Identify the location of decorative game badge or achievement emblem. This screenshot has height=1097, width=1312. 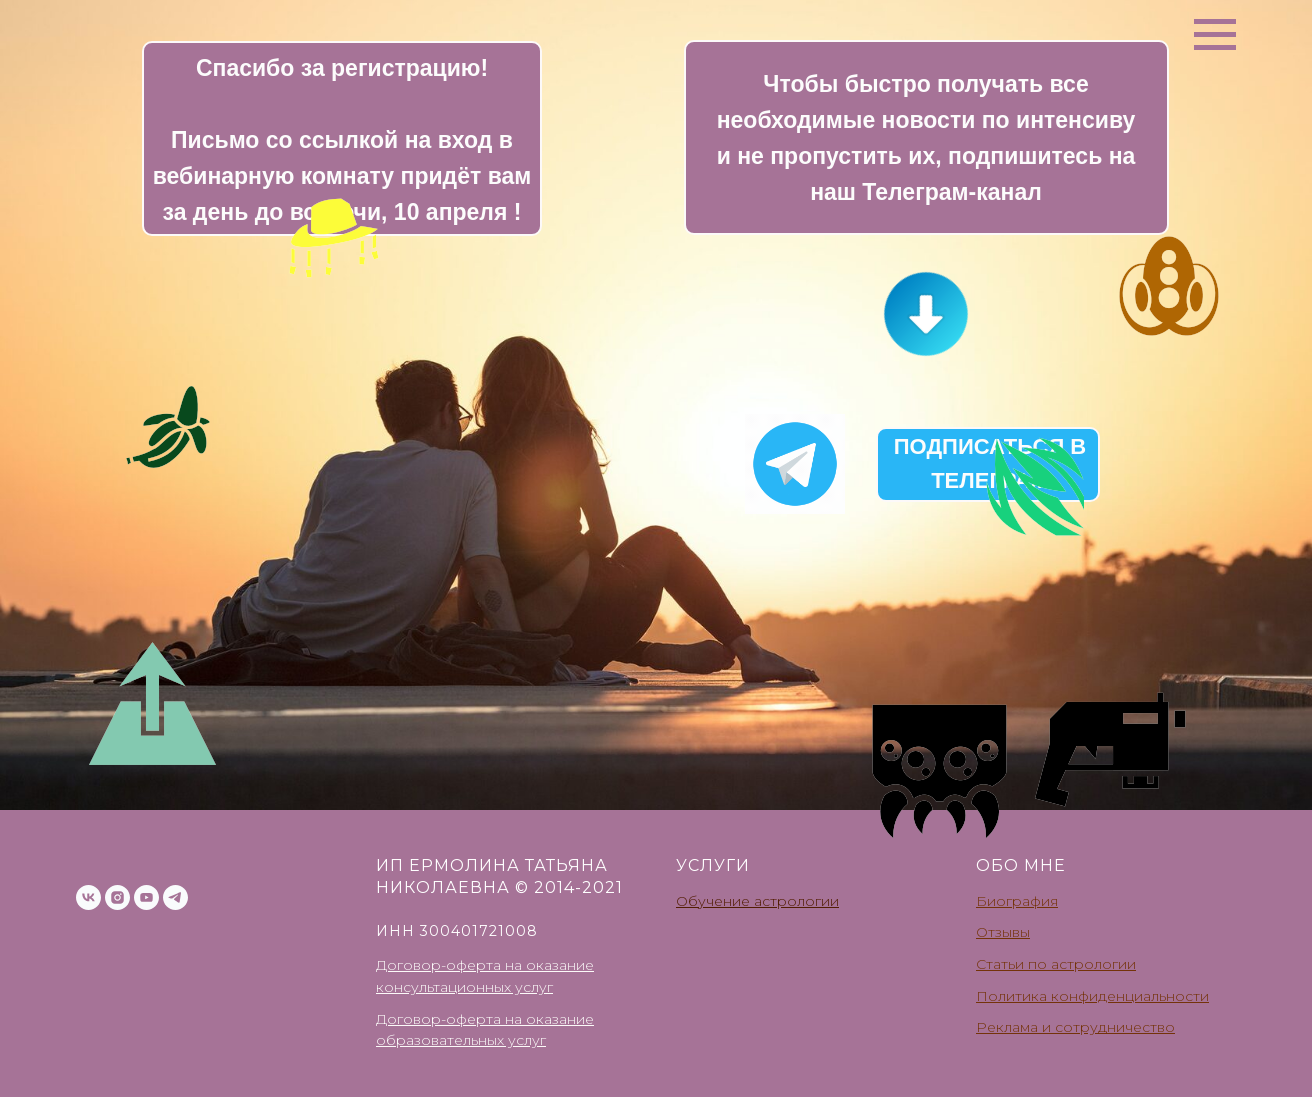
(1169, 286).